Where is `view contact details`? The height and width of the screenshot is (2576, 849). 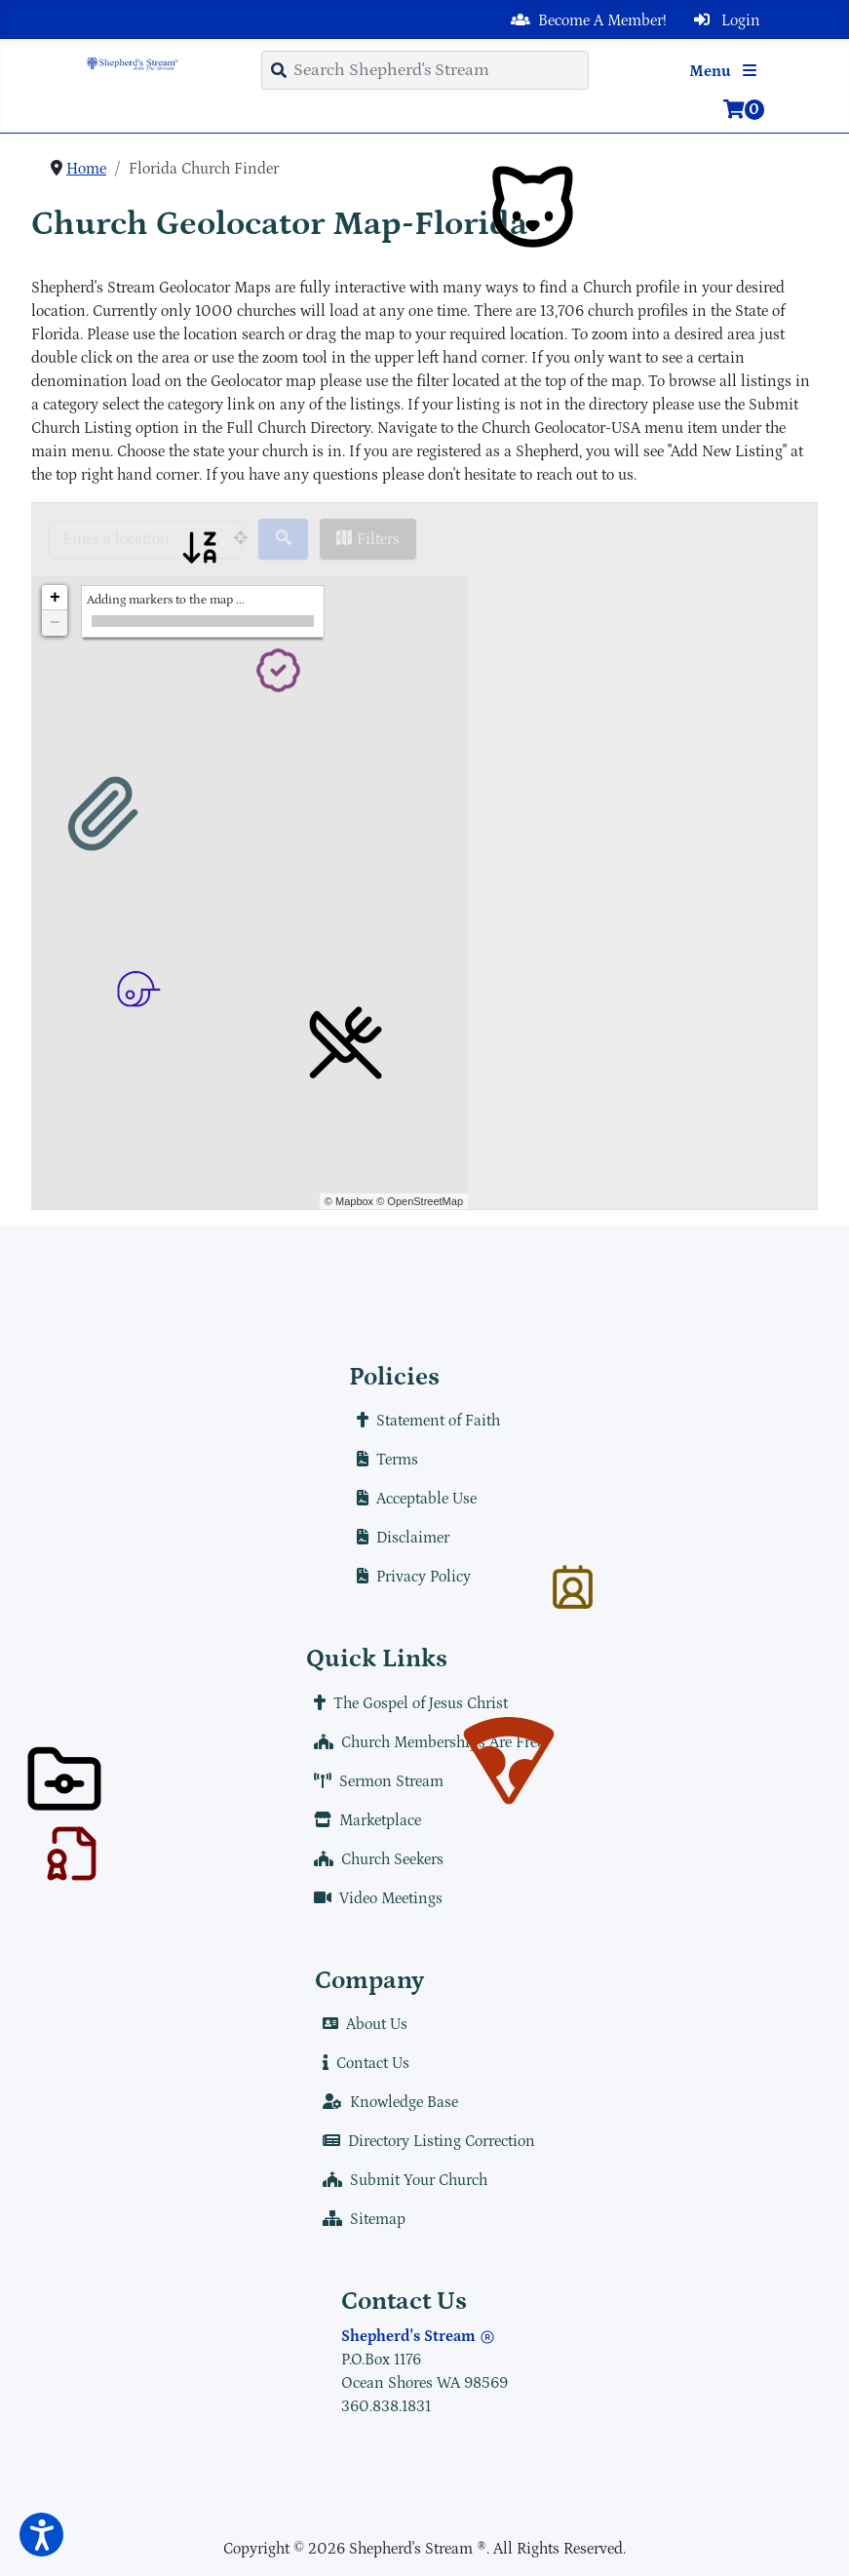 view contact details is located at coordinates (572, 1586).